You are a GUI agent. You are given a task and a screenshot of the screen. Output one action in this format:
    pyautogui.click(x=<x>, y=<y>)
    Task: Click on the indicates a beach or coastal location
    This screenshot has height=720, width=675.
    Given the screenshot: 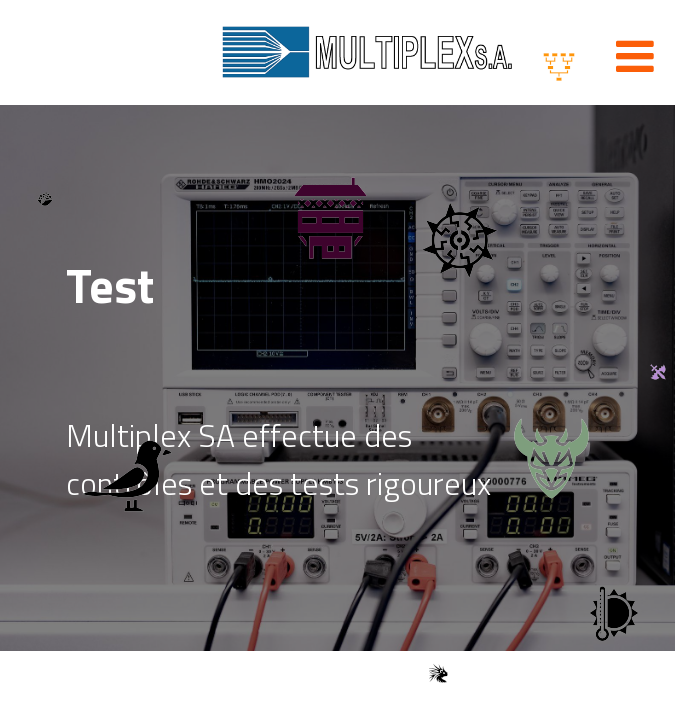 What is the action you would take?
    pyautogui.click(x=127, y=476)
    